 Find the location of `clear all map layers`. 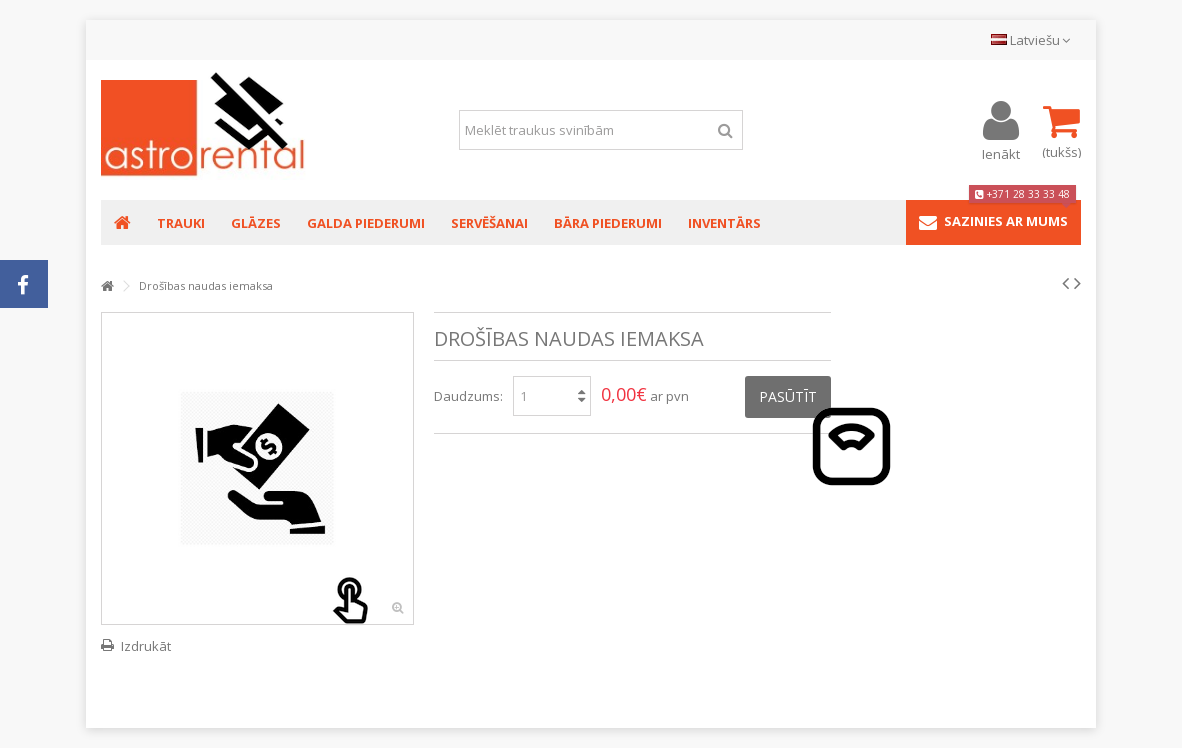

clear all map layers is located at coordinates (249, 115).